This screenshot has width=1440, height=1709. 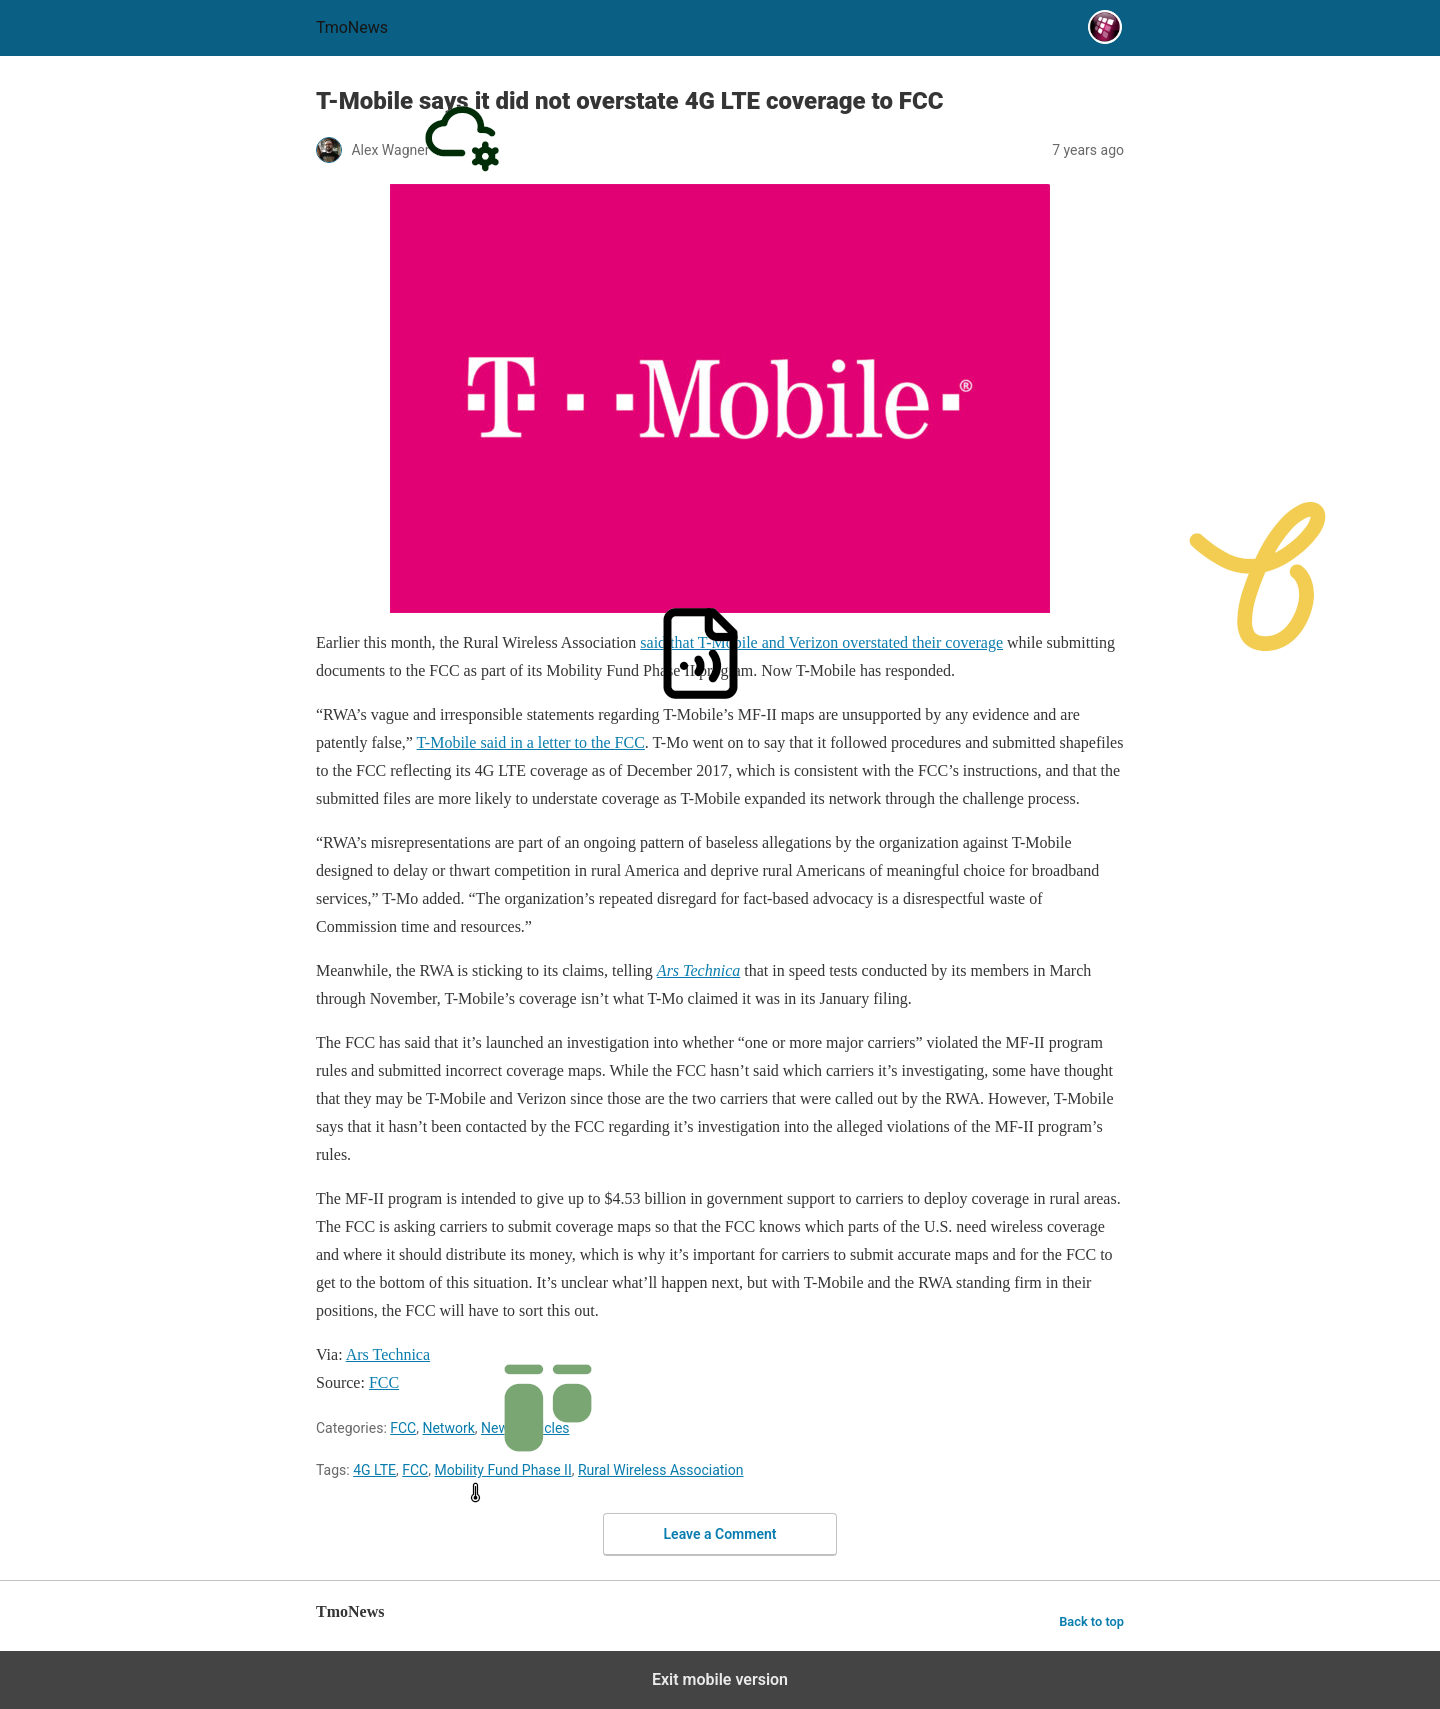 I want to click on view current temperature, so click(x=475, y=1492).